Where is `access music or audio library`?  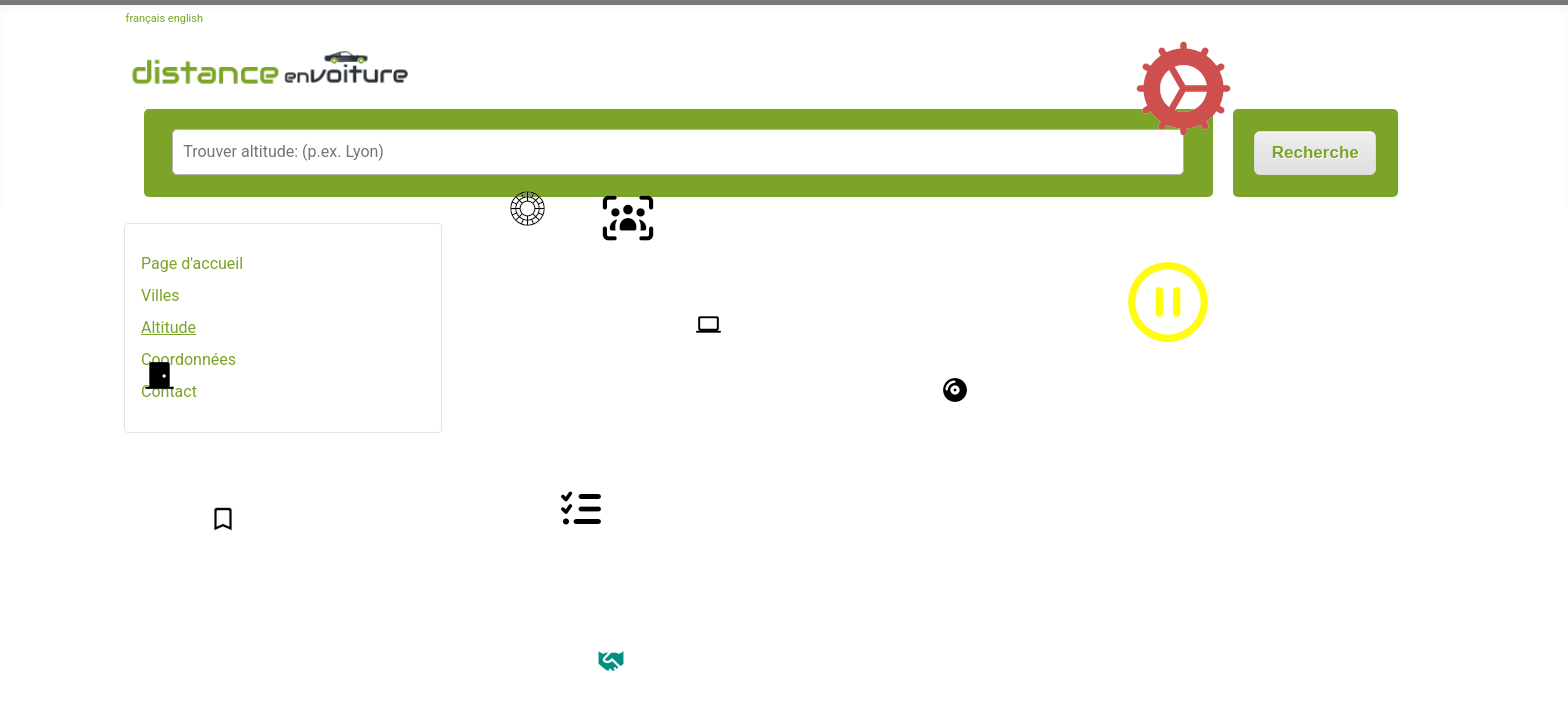 access music or audio library is located at coordinates (955, 390).